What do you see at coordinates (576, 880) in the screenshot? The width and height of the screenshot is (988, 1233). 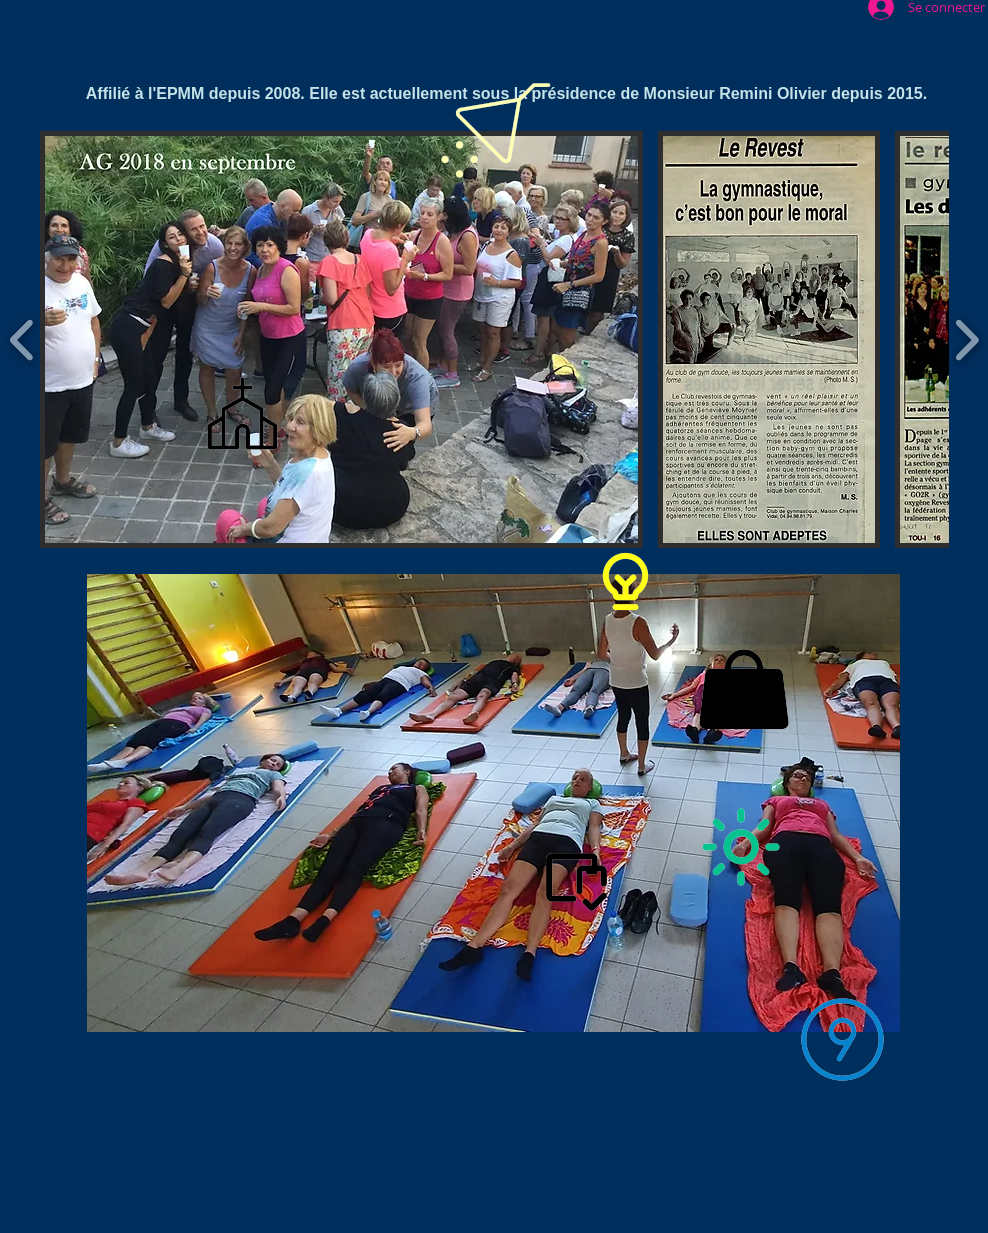 I see `devices successfully synced or connected` at bounding box center [576, 880].